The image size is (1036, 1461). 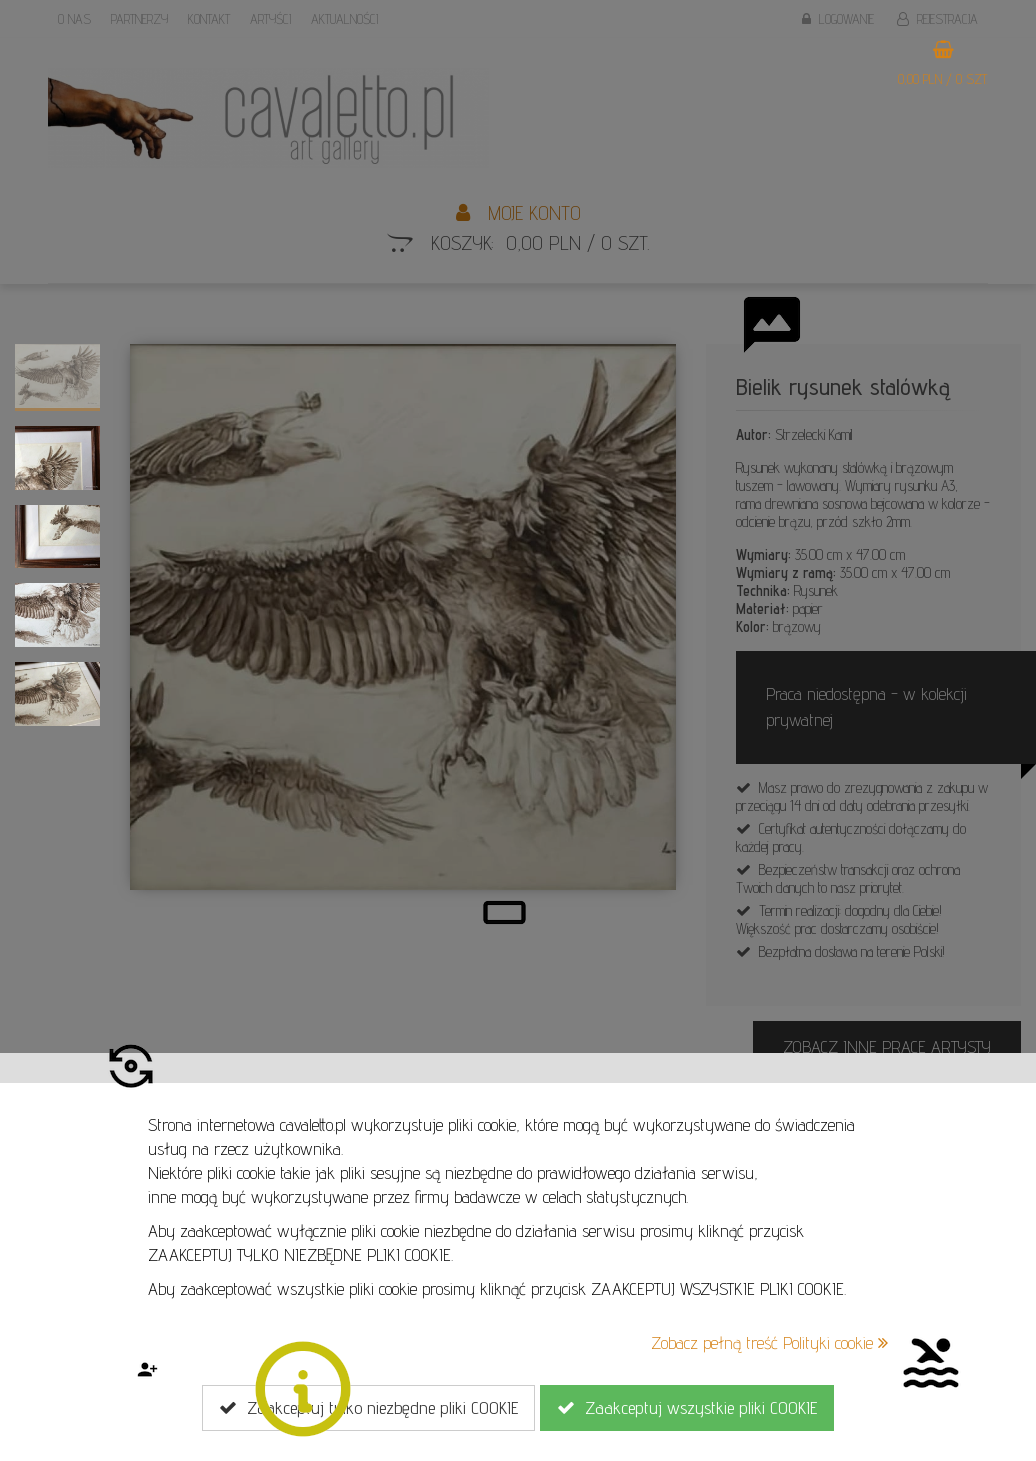 What do you see at coordinates (772, 325) in the screenshot?
I see `new multimedia message received` at bounding box center [772, 325].